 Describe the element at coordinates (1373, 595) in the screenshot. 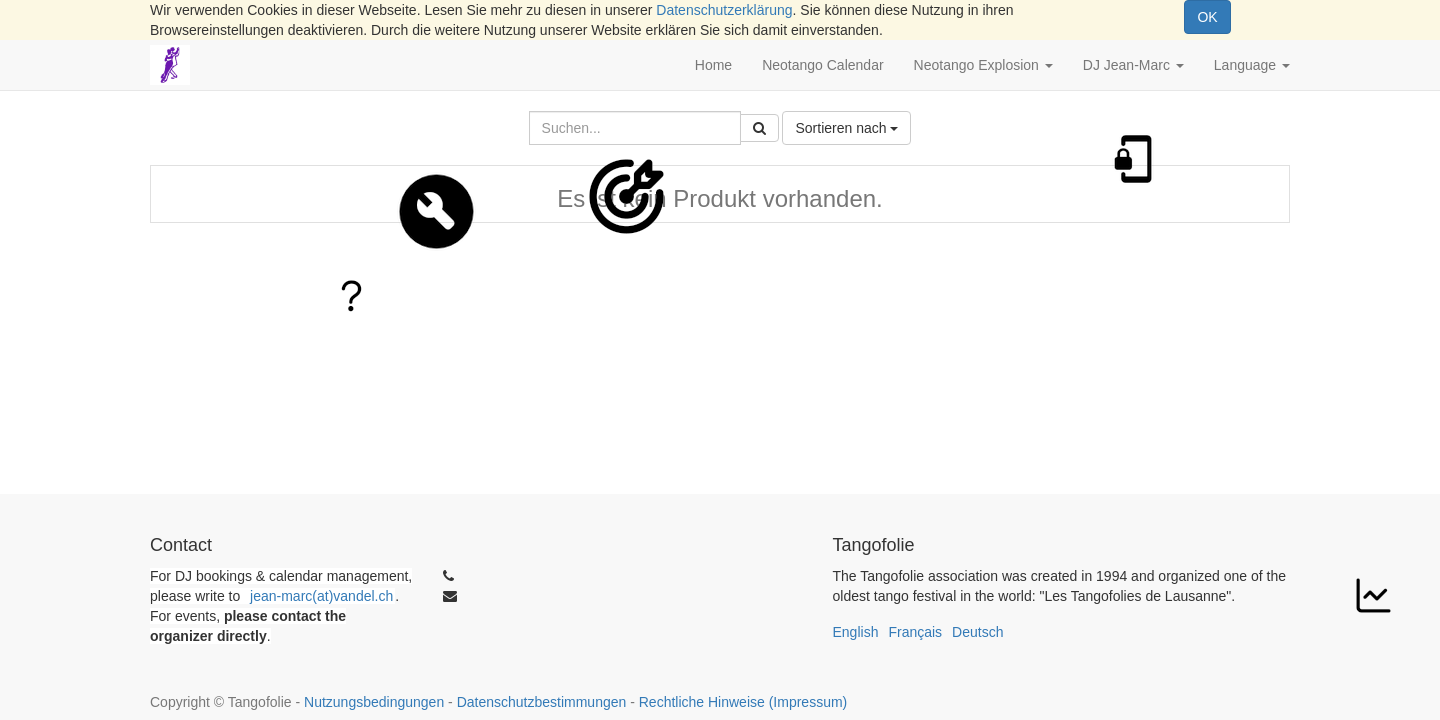

I see `view analytics and trends` at that location.